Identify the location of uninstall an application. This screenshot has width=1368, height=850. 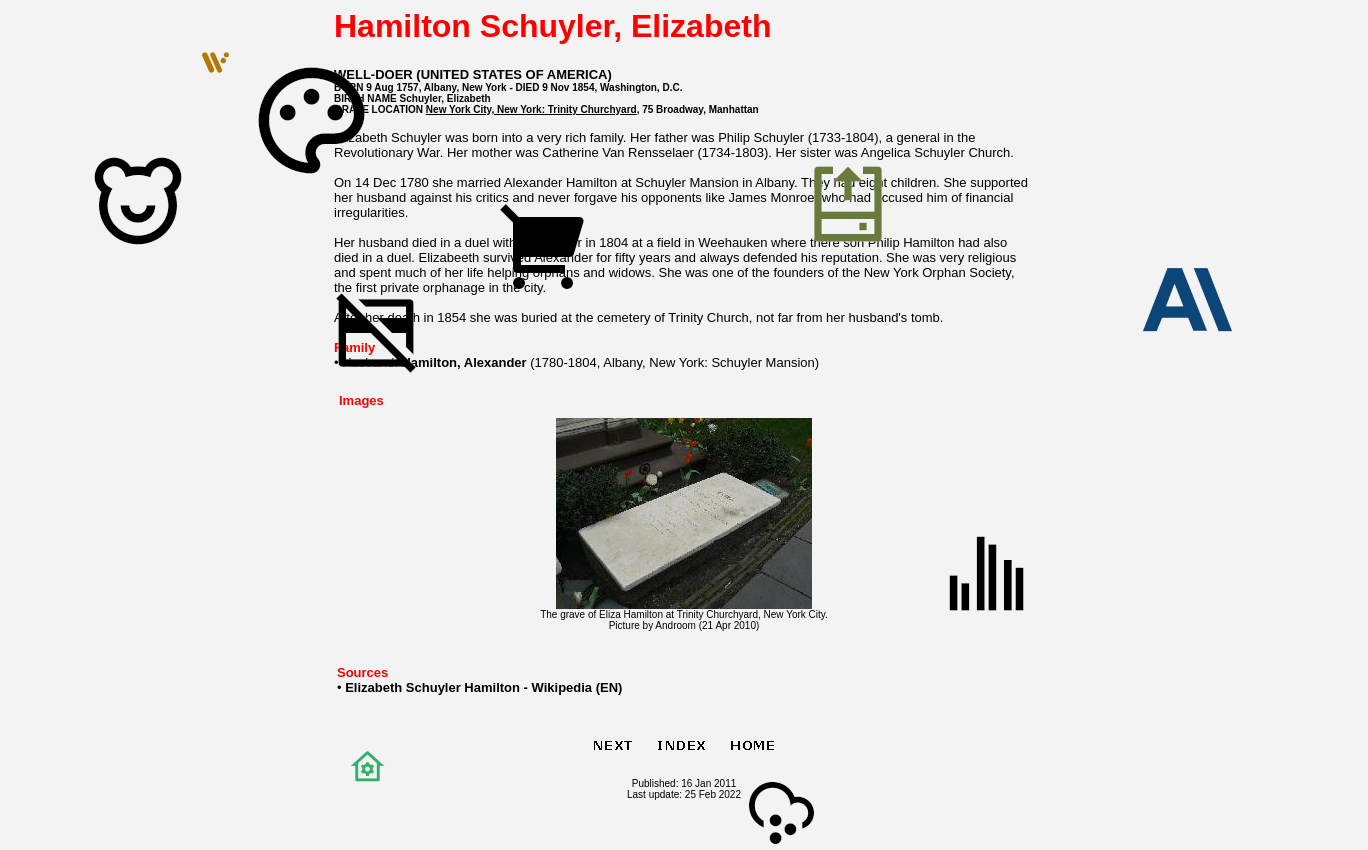
(848, 204).